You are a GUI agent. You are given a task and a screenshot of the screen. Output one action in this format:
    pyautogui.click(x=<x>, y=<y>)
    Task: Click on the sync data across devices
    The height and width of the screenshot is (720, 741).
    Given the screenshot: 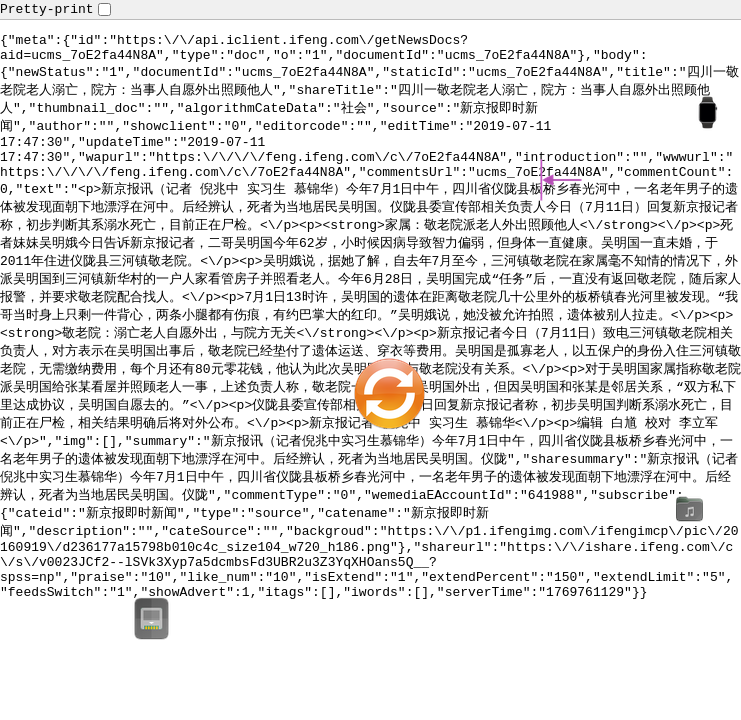 What is the action you would take?
    pyautogui.click(x=389, y=393)
    